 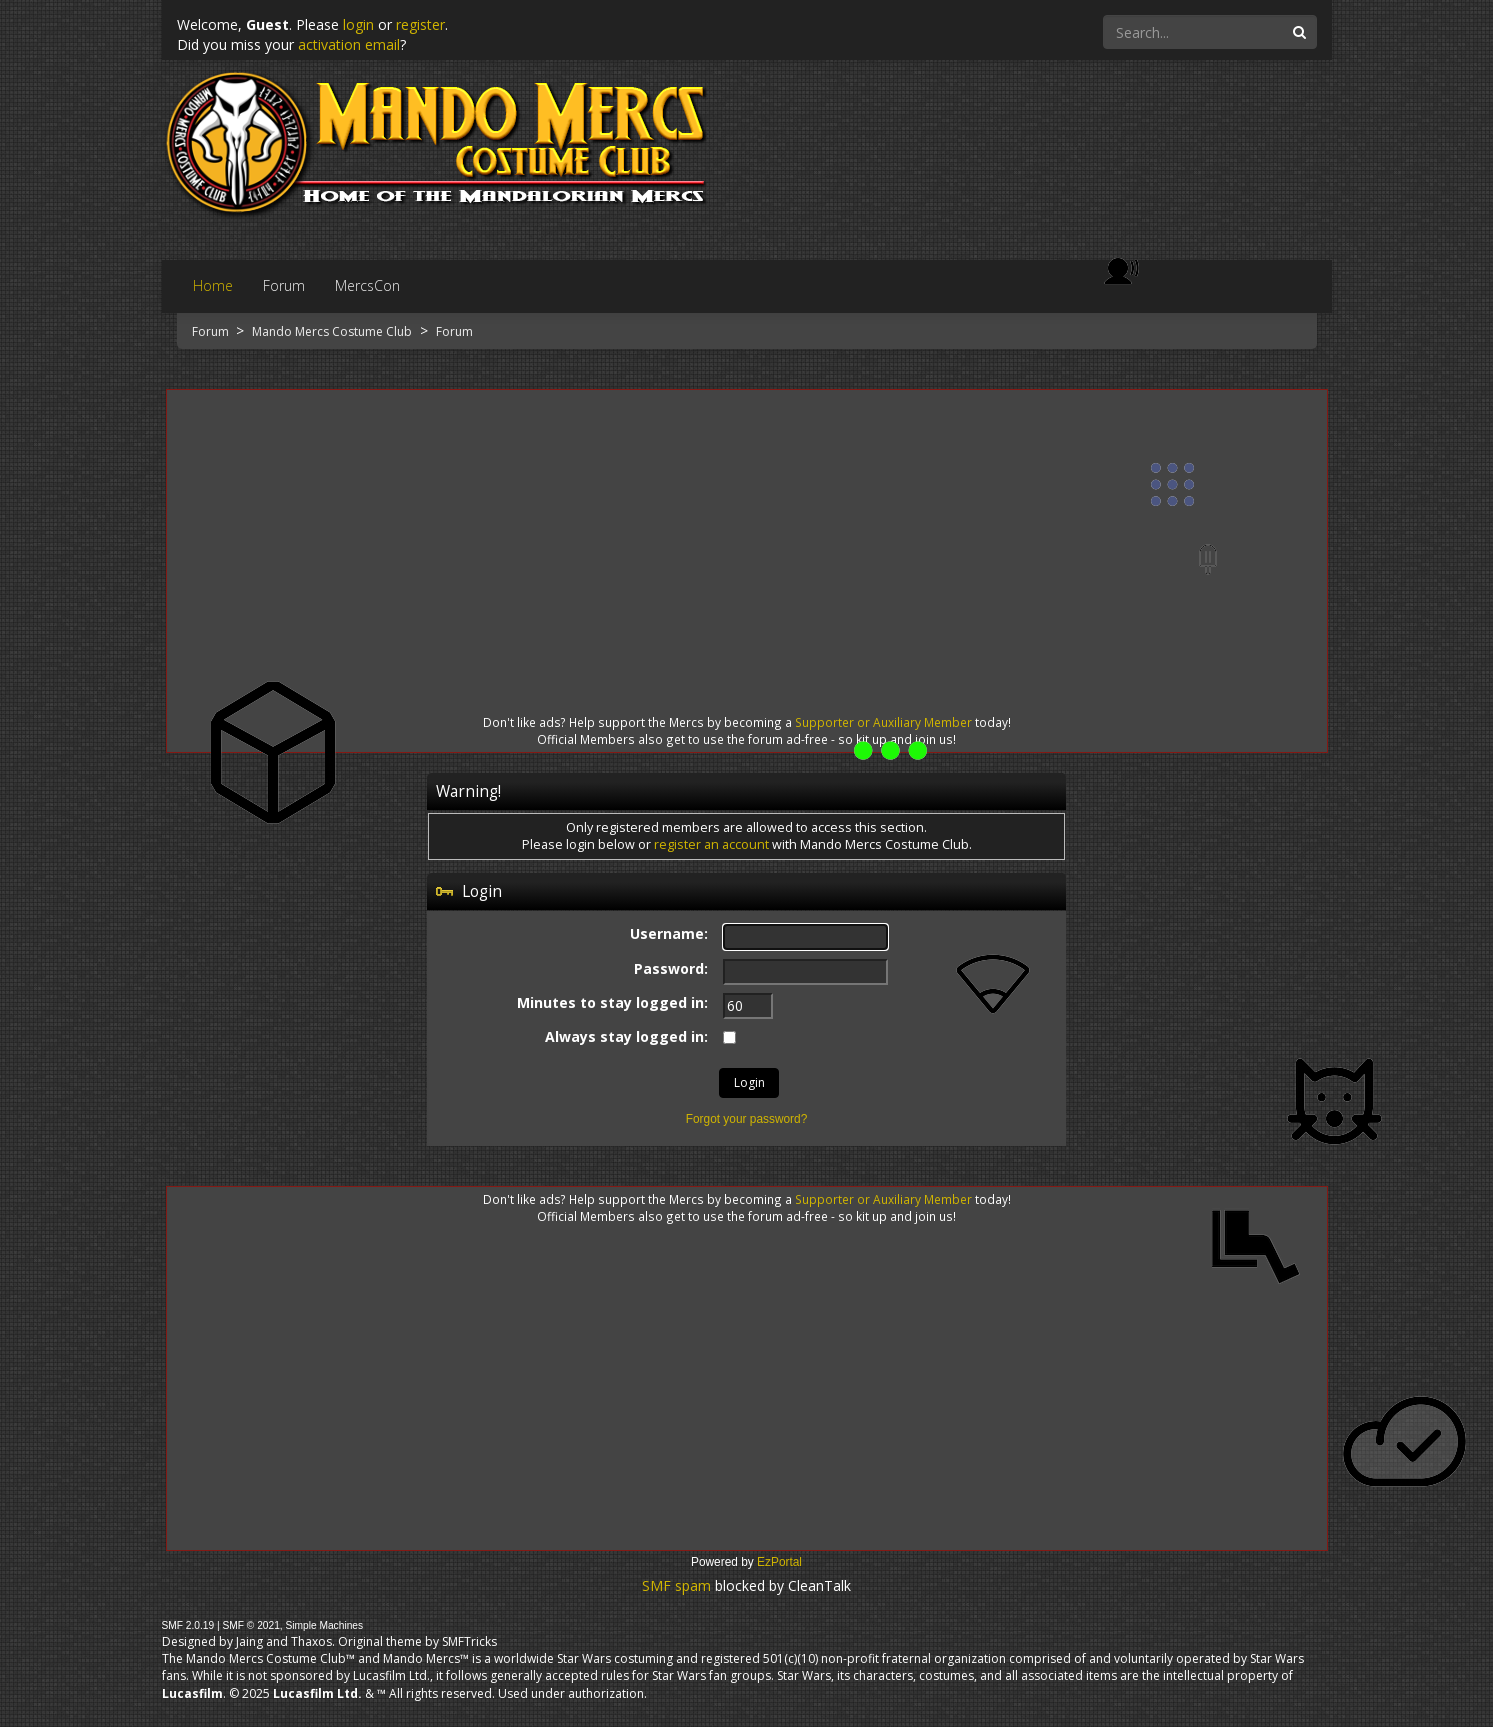 I want to click on file successfully uploaded to cloud storage, so click(x=1404, y=1441).